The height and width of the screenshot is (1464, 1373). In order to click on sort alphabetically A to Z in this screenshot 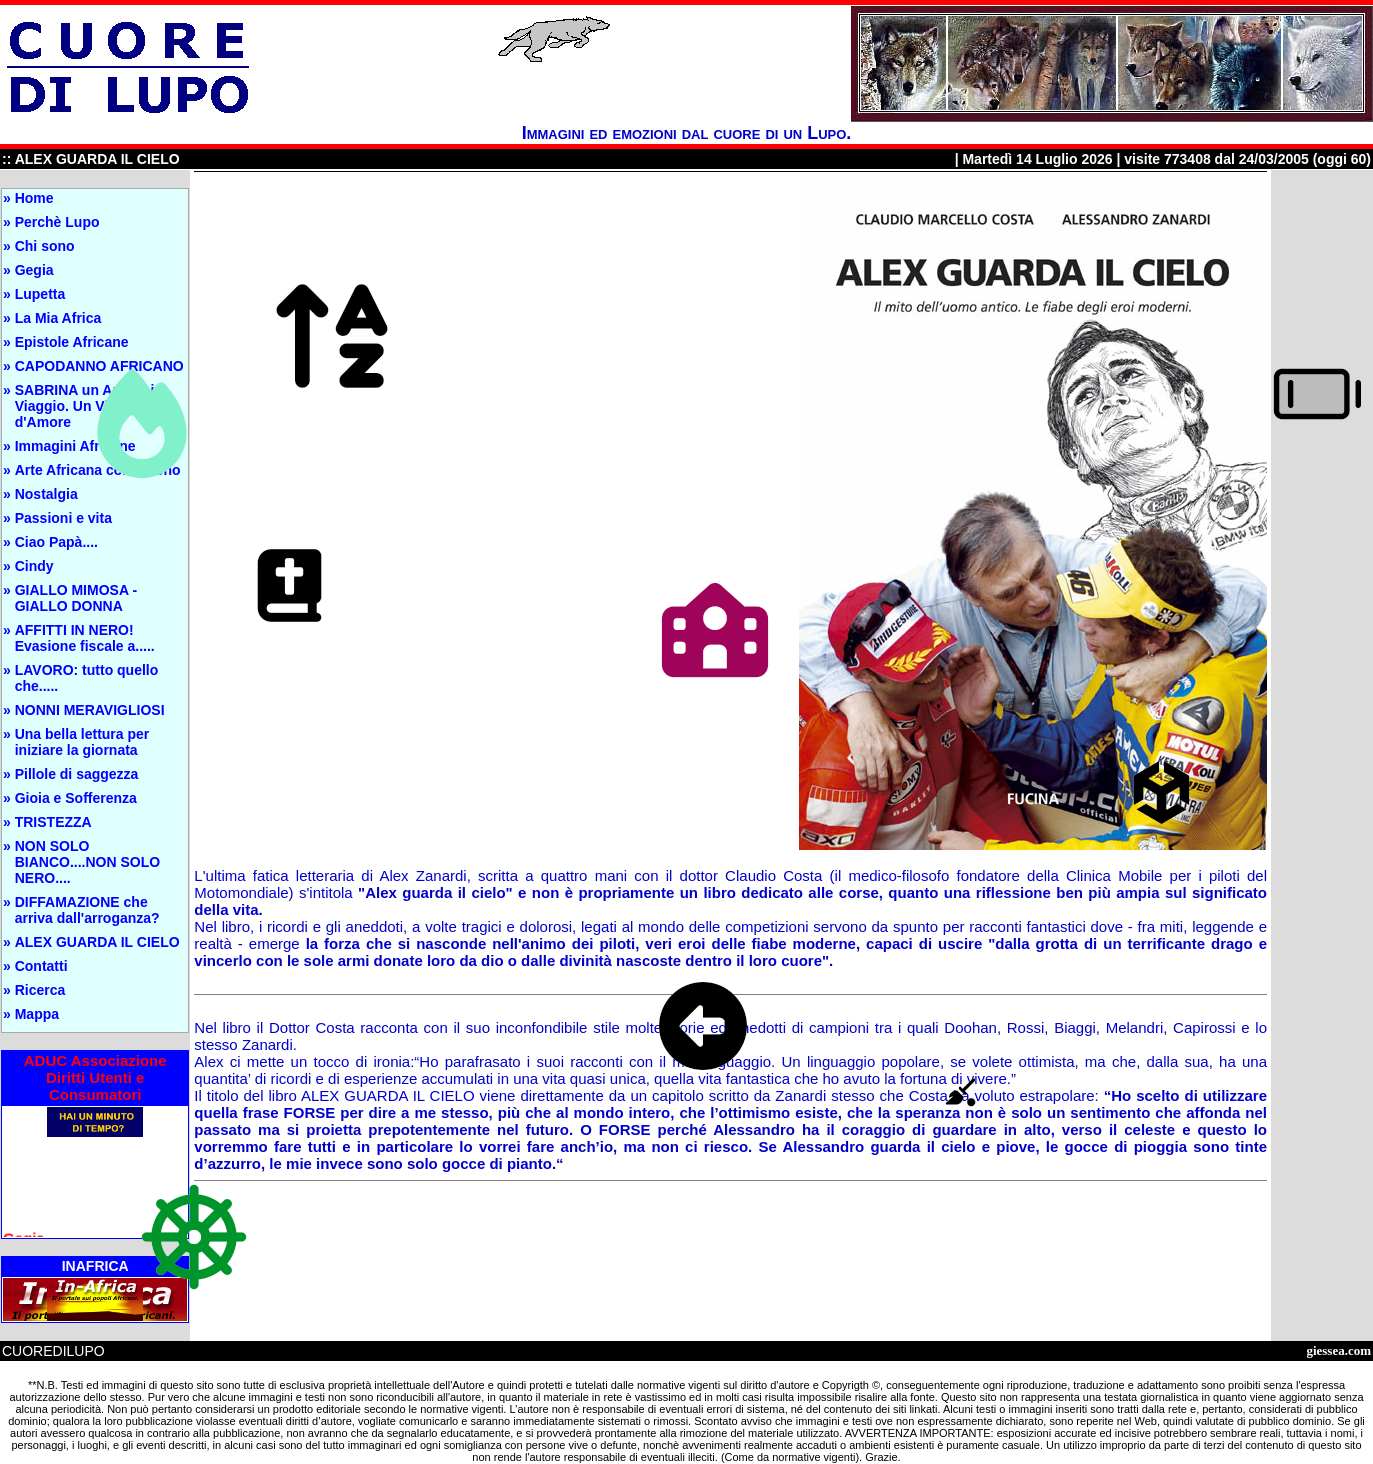, I will do `click(332, 336)`.